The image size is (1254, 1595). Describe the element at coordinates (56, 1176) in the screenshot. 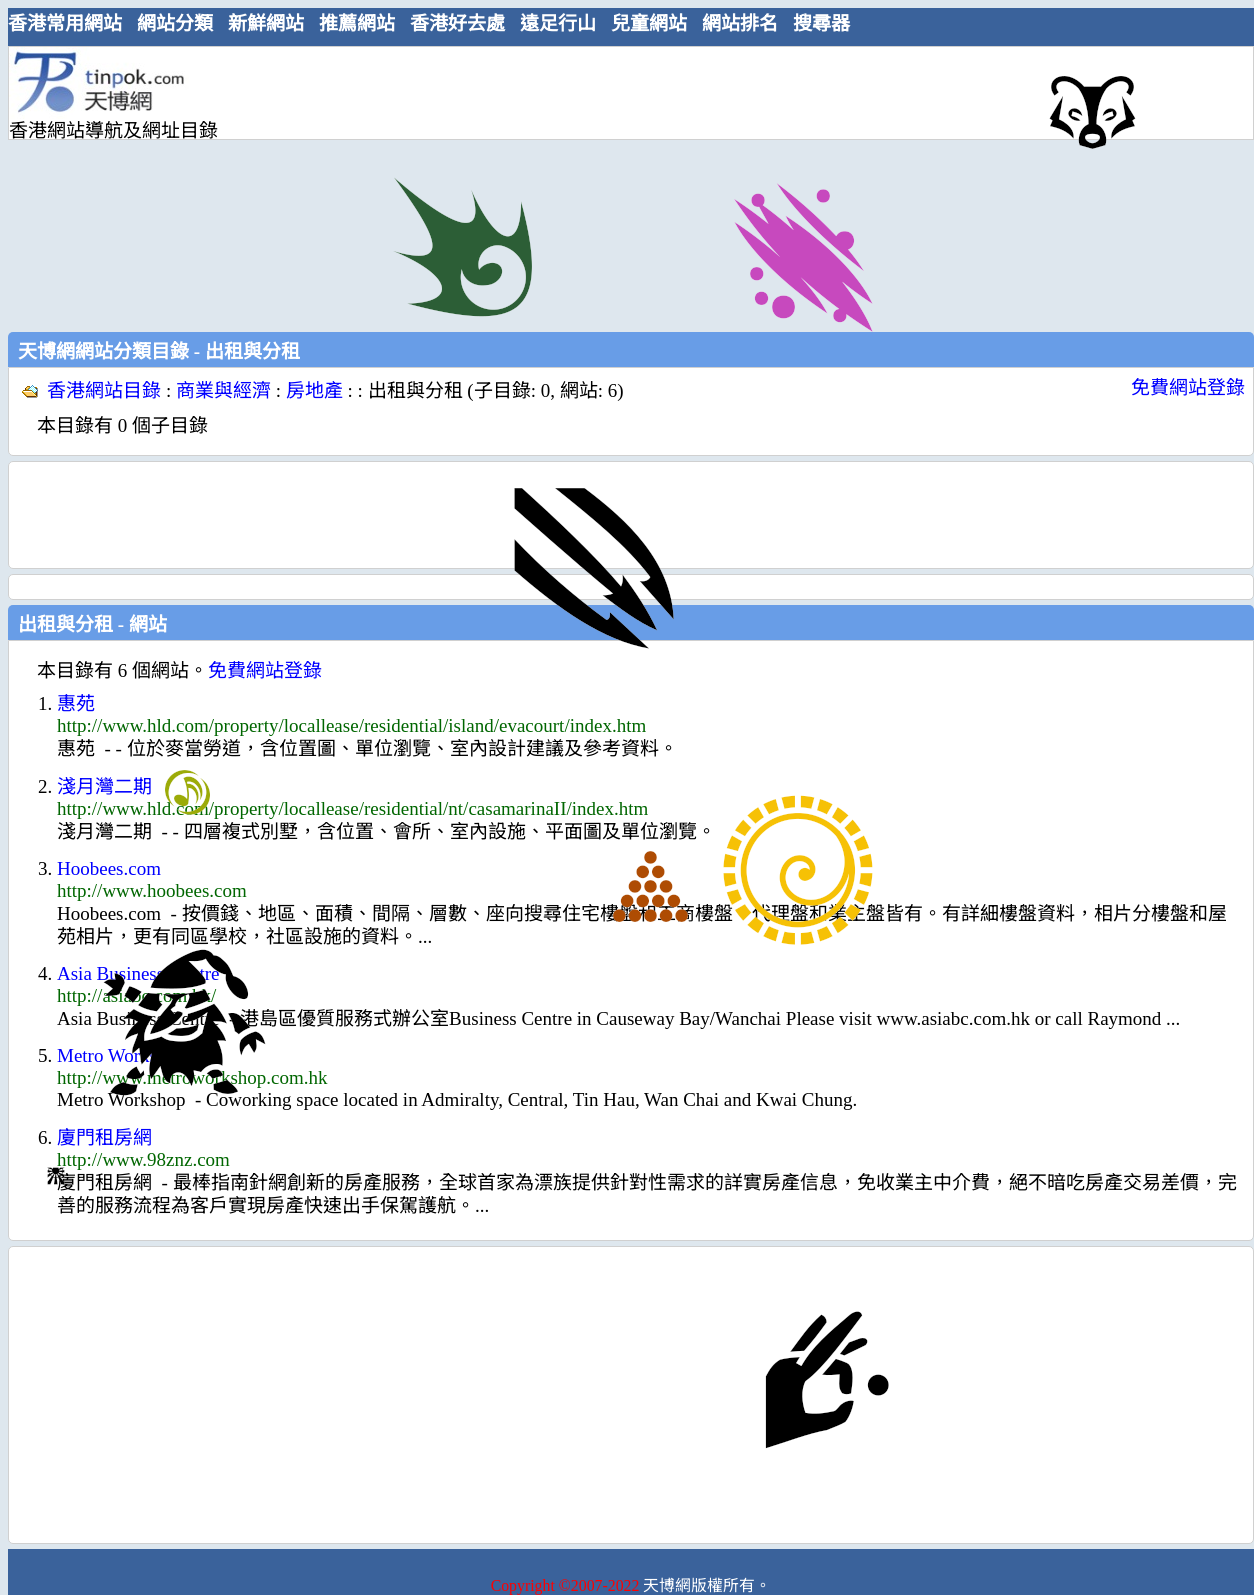

I see `indicates sunny or clear weather conditions` at that location.